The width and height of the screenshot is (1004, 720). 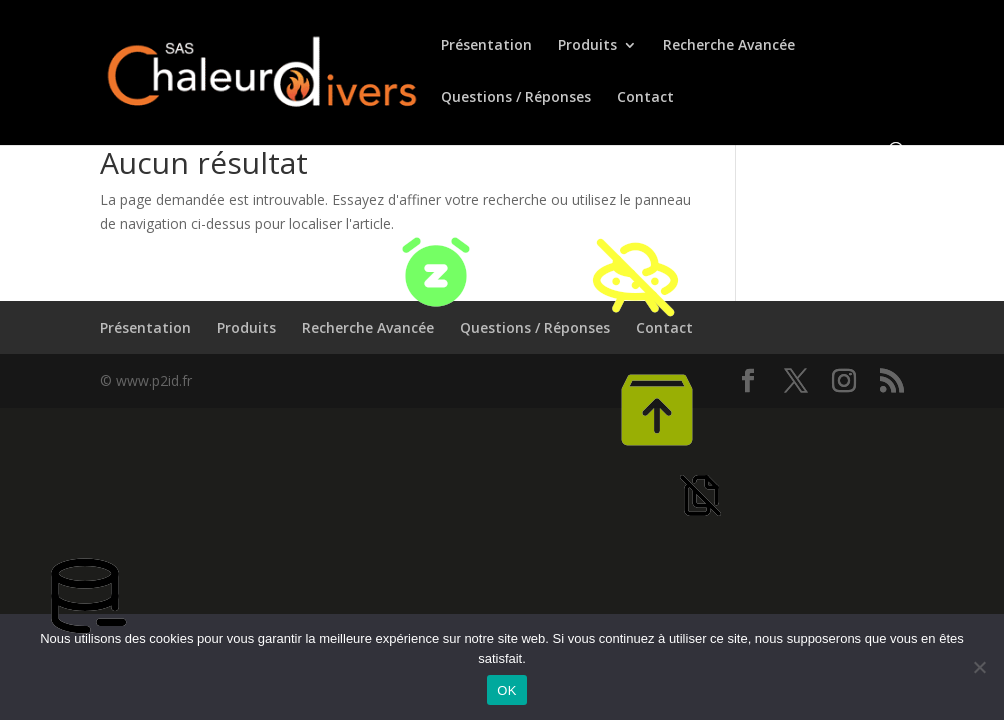 What do you see at coordinates (85, 596) in the screenshot?
I see `remove a database or data source` at bounding box center [85, 596].